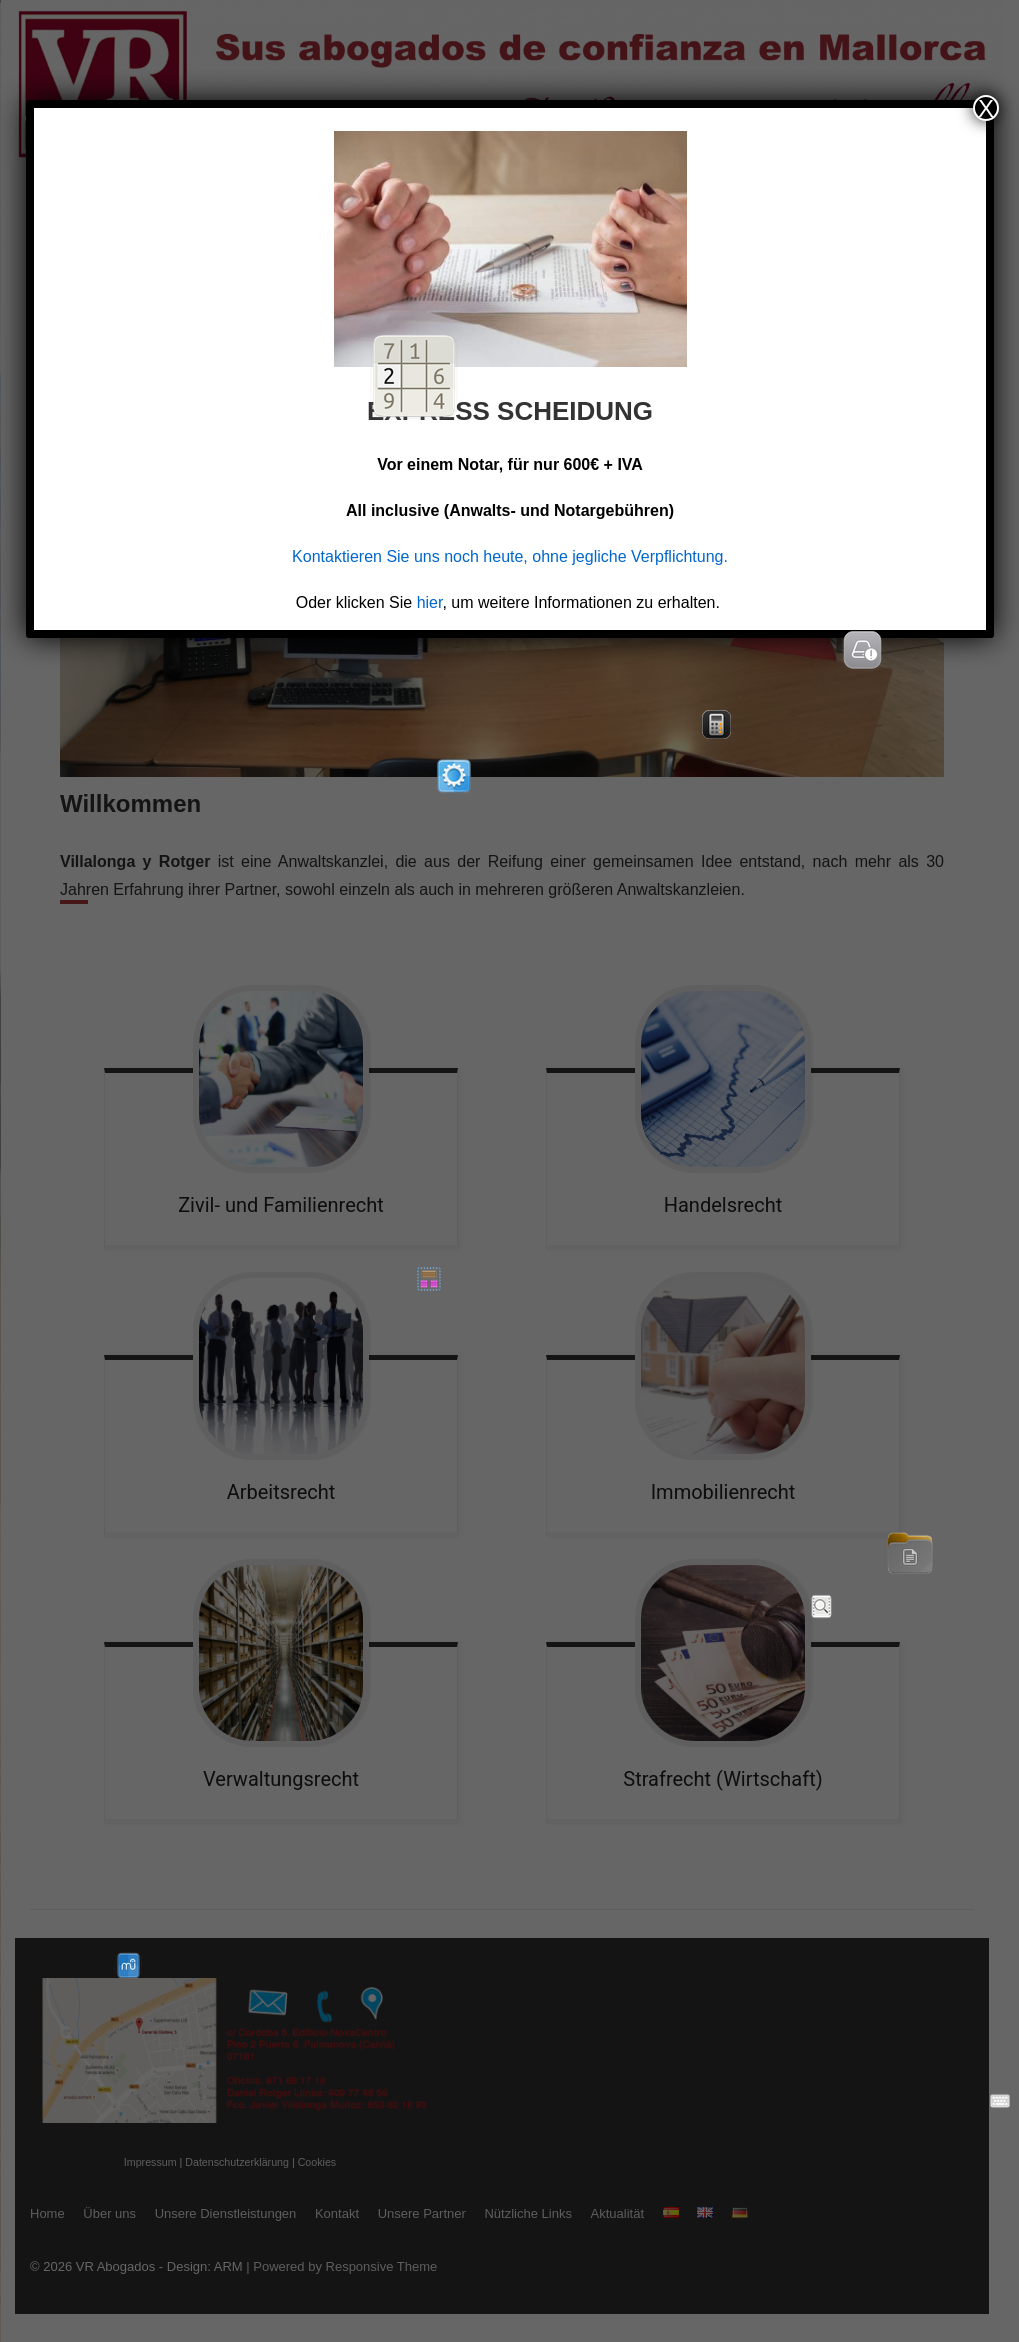 The image size is (1019, 2342). I want to click on open the calculator app, so click(716, 724).